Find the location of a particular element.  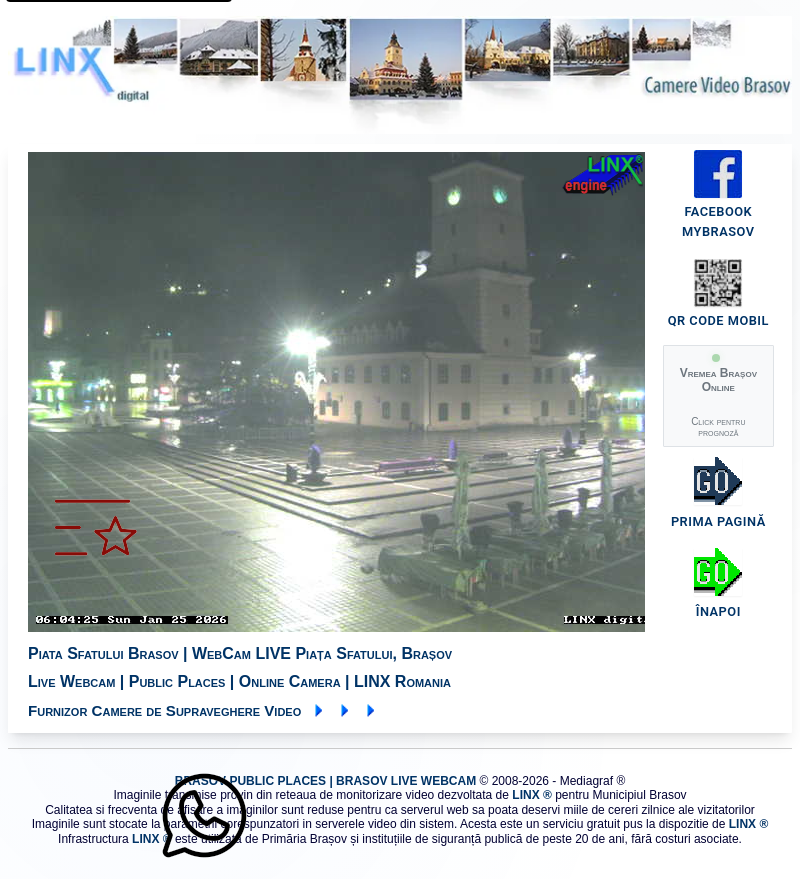

open WhatsApp messaging app is located at coordinates (204, 815).